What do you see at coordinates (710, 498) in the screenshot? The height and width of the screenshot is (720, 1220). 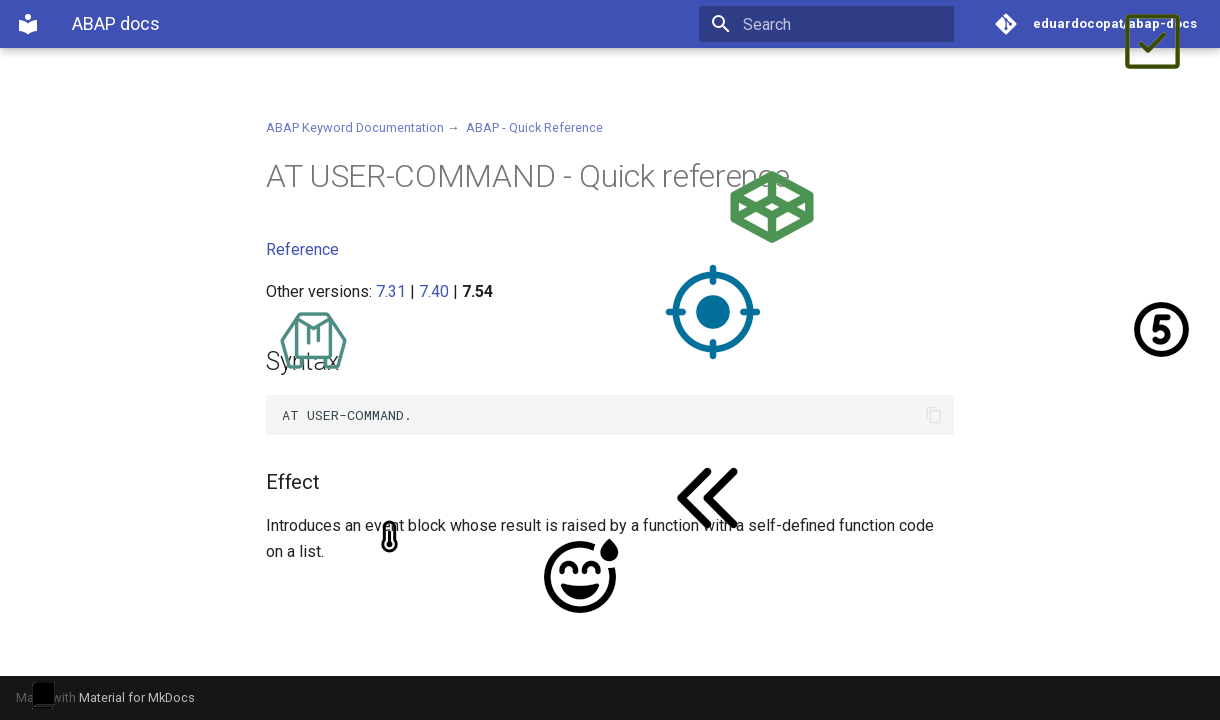 I see `go back to the beginning` at bounding box center [710, 498].